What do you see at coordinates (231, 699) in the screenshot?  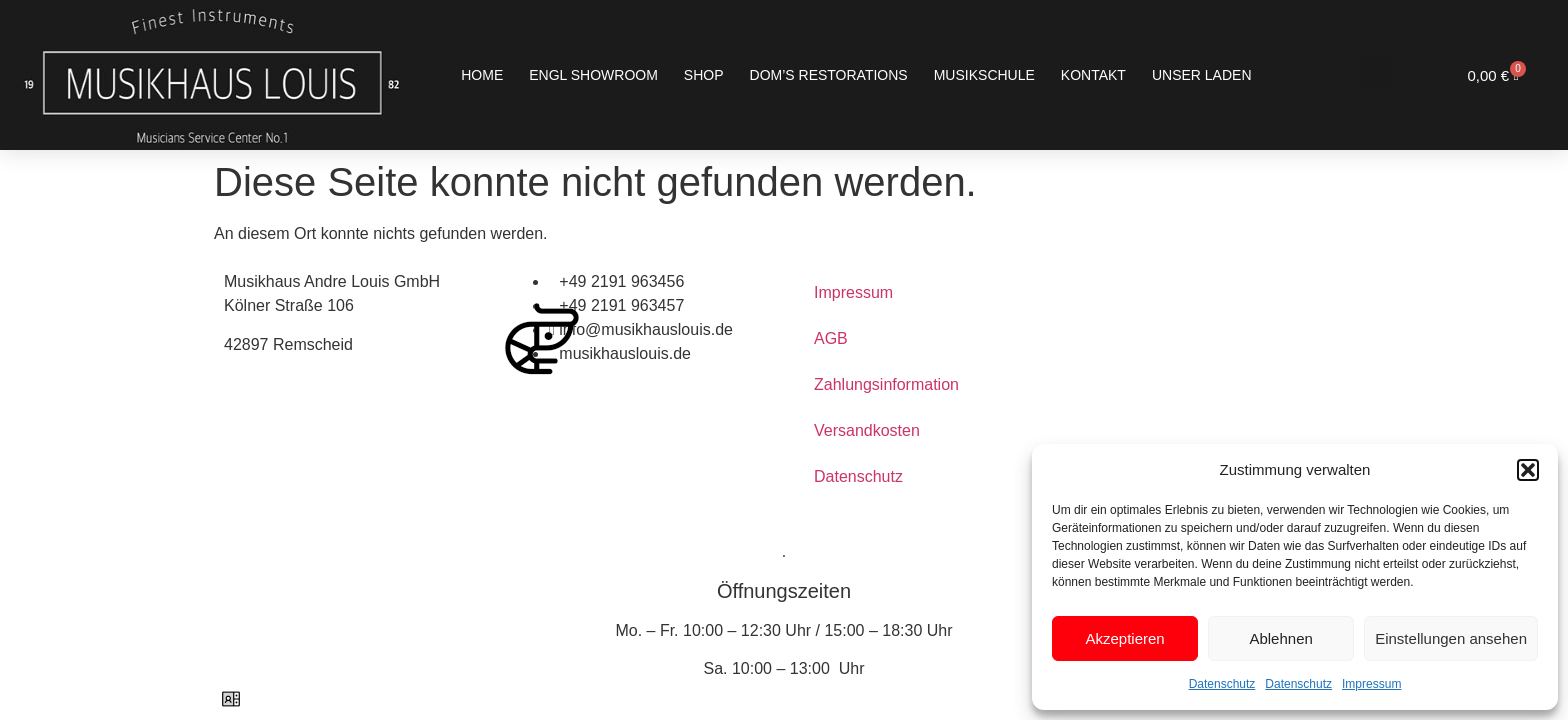 I see `start or join a video conference` at bounding box center [231, 699].